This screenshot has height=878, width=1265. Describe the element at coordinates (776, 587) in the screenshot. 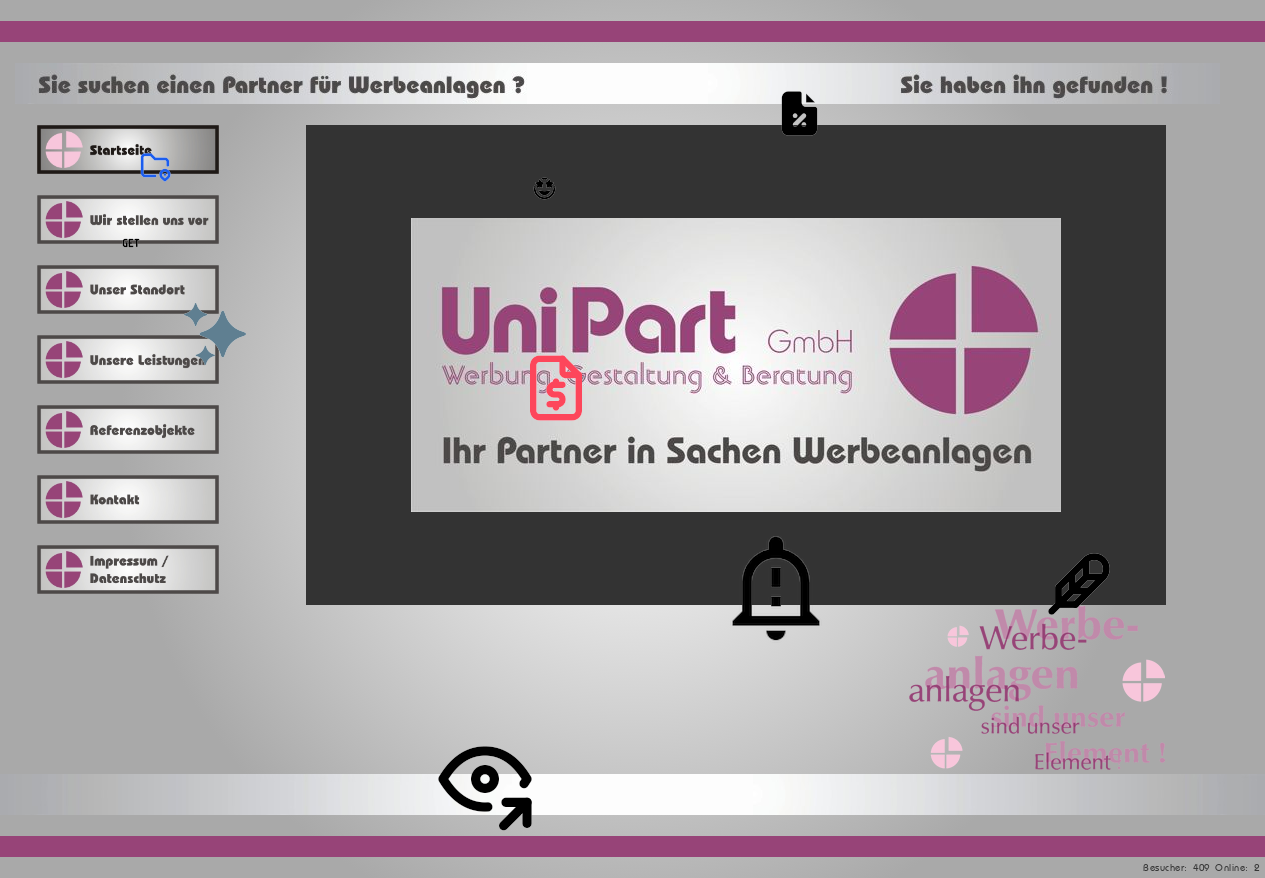

I see `important notification requiring attention` at that location.